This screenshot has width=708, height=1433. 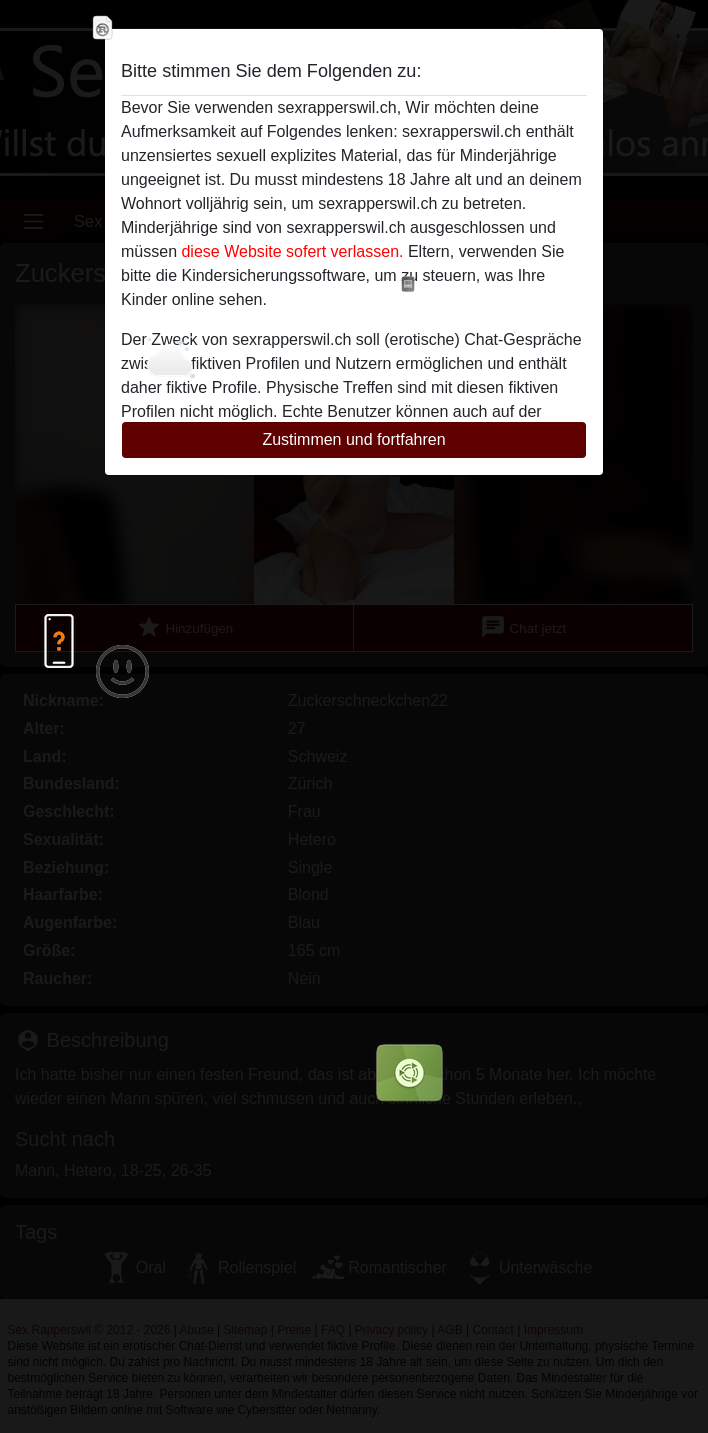 I want to click on access people and smiley emoji category, so click(x=122, y=671).